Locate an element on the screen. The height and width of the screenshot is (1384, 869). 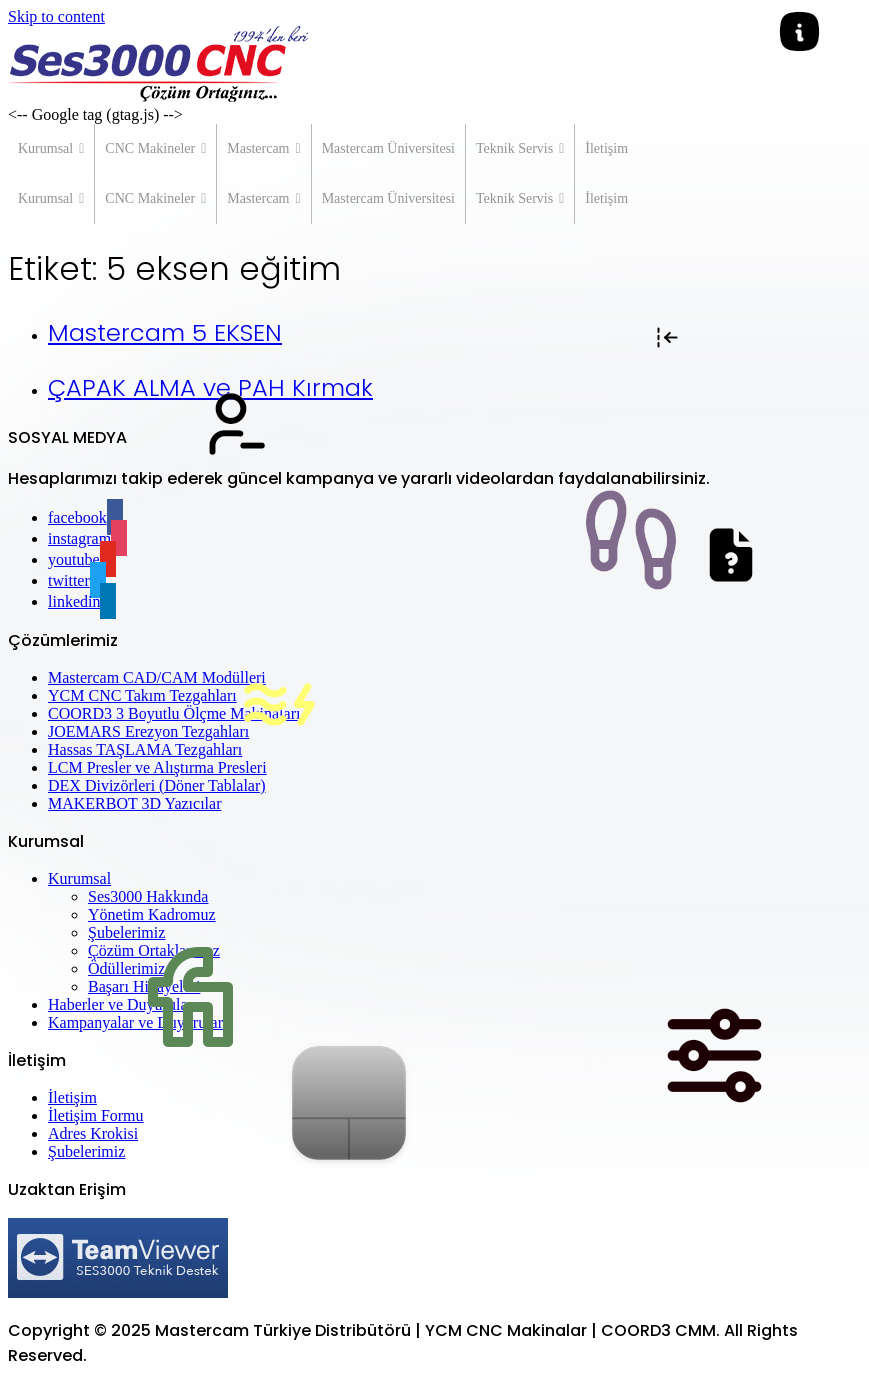
remove a user or contact is located at coordinates (231, 424).